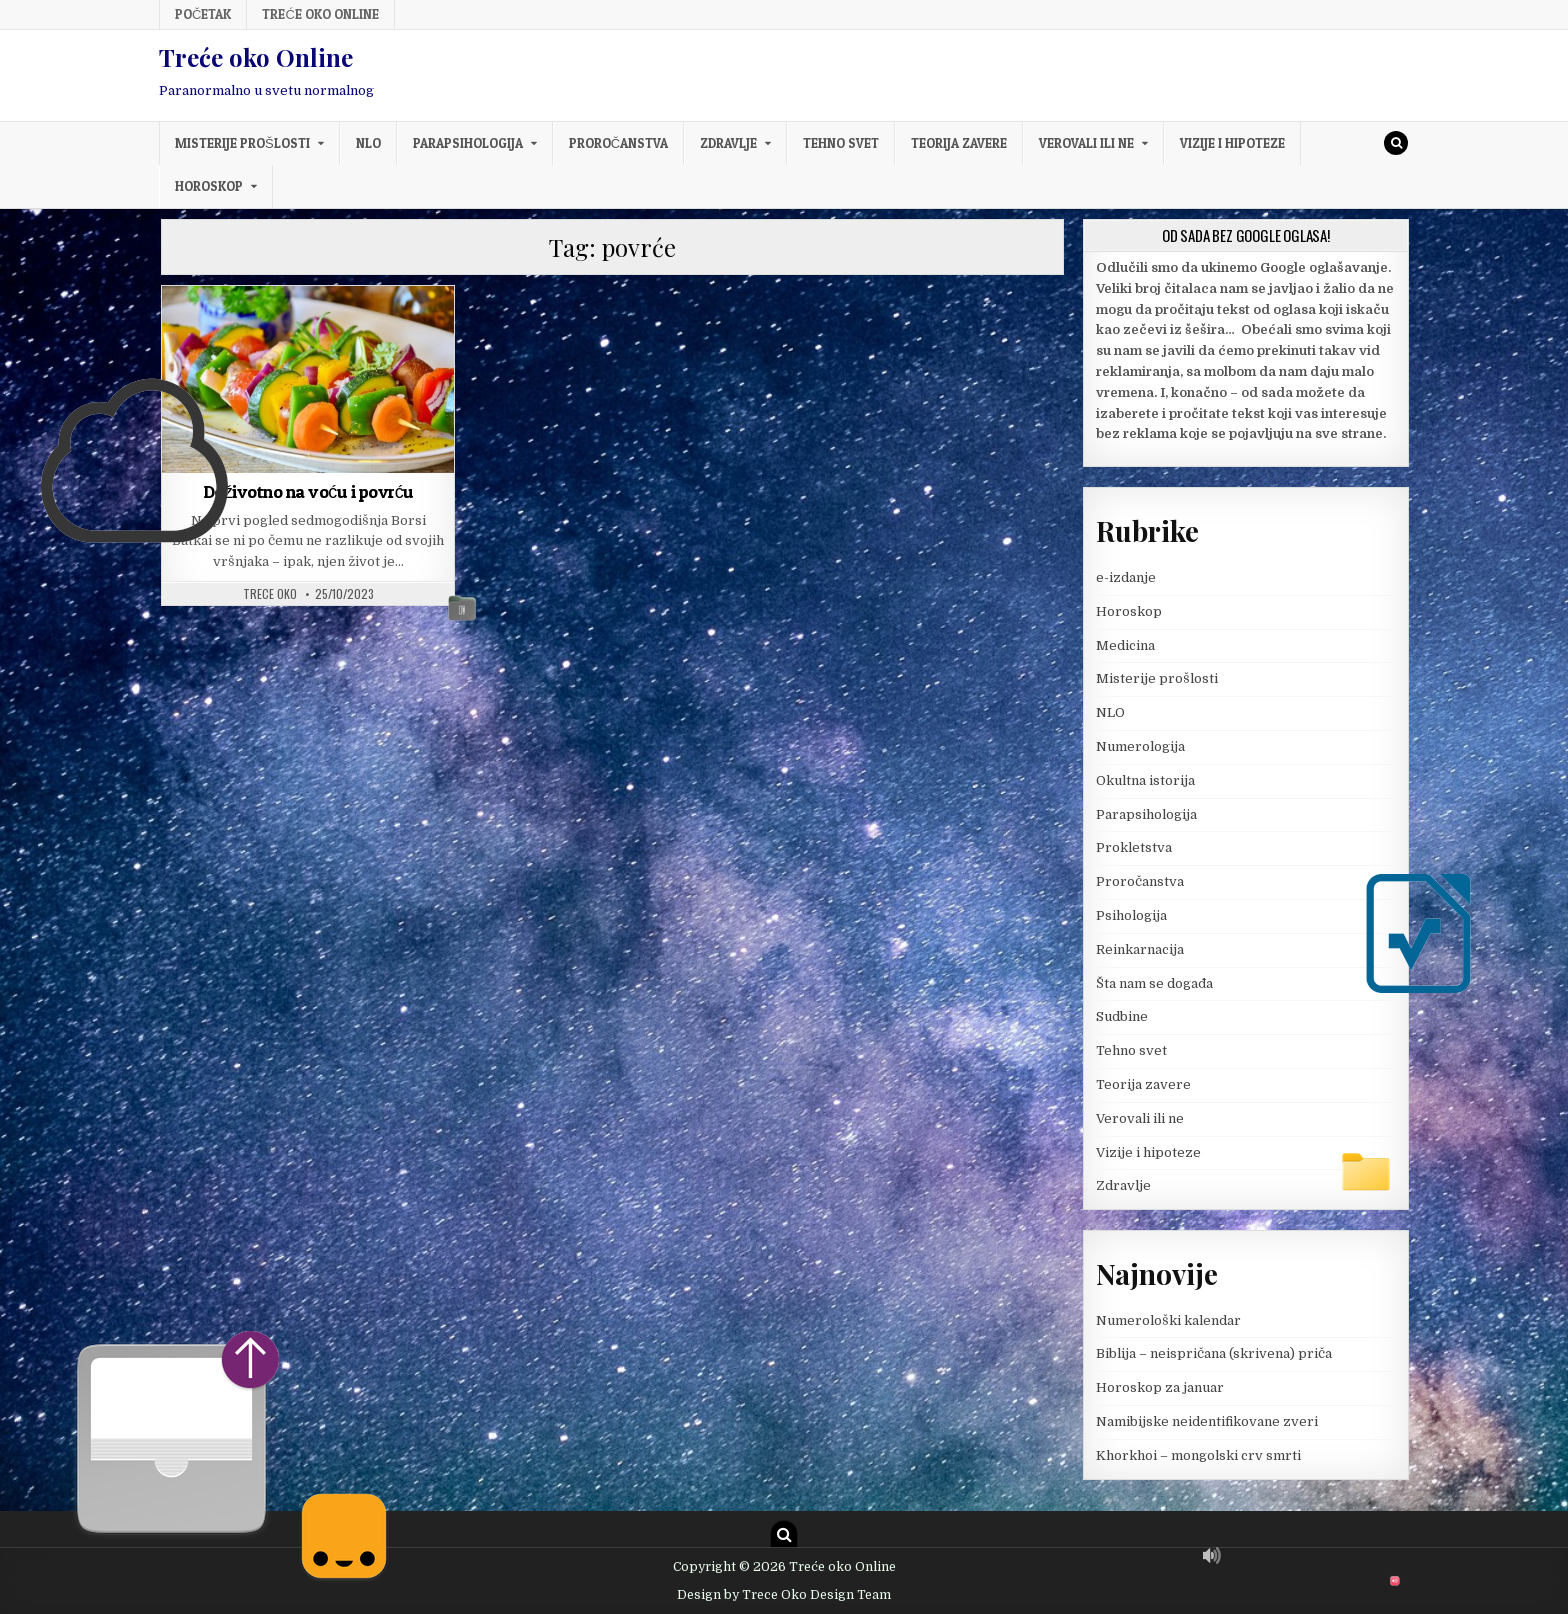 The height and width of the screenshot is (1614, 1568). Describe the element at coordinates (1366, 1173) in the screenshot. I see `open a folder to view its contents` at that location.